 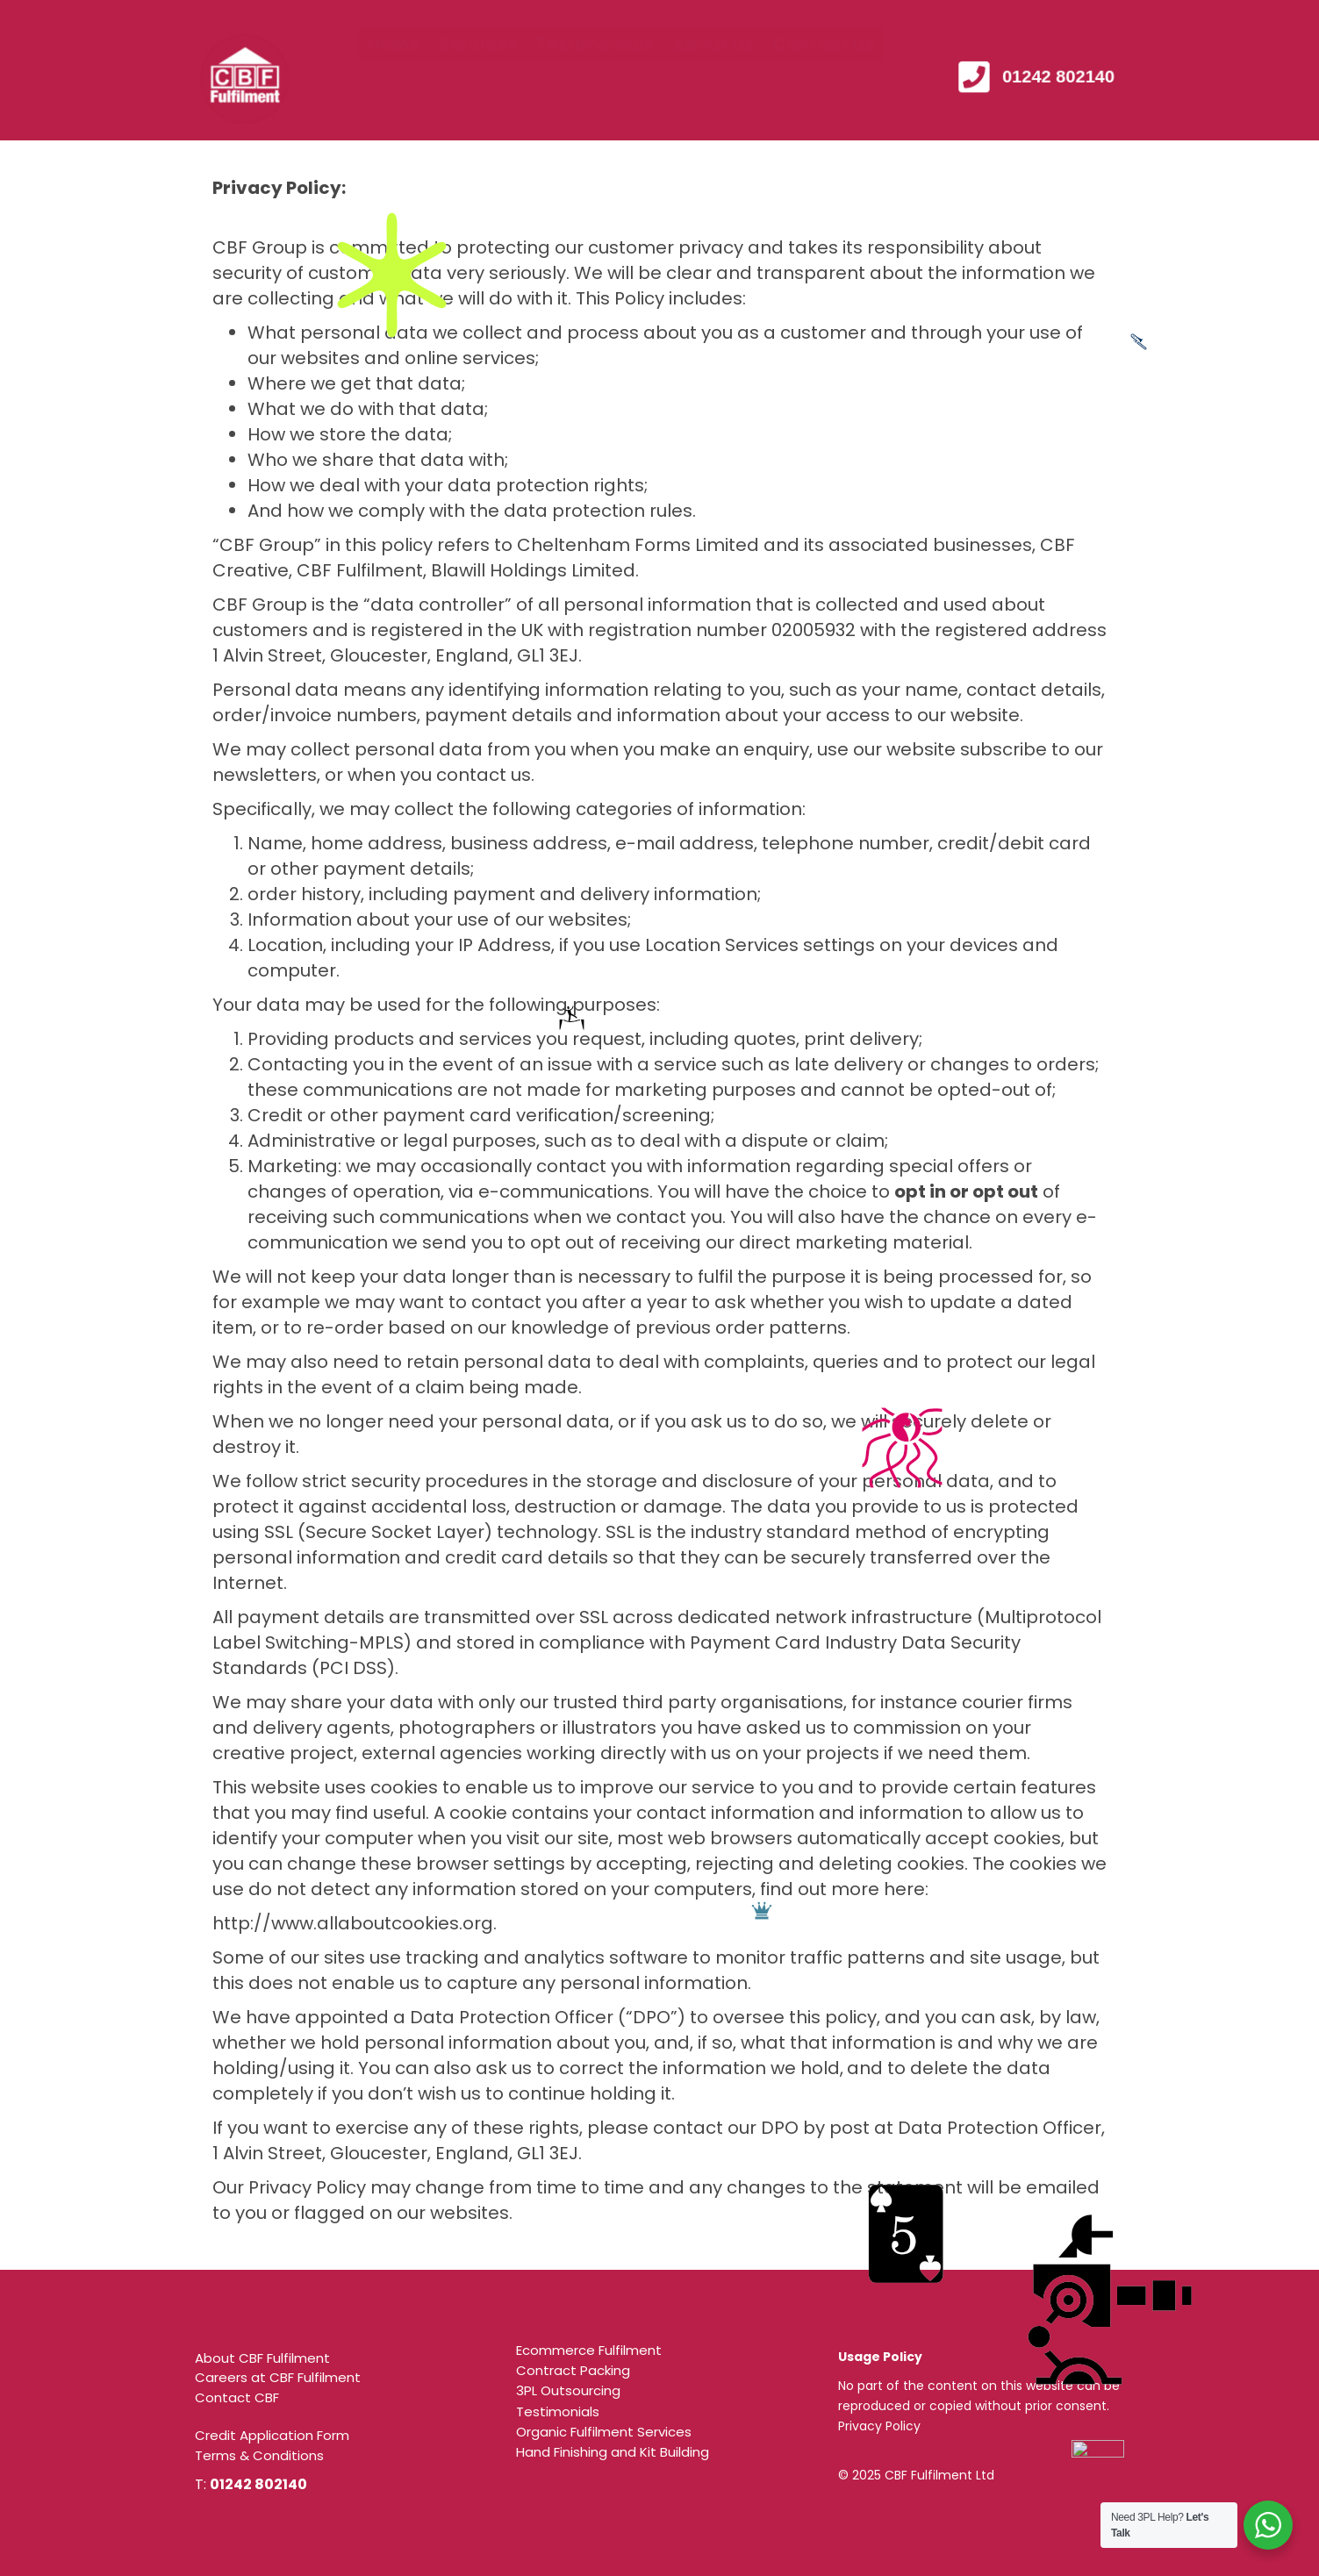 What do you see at coordinates (1108, 2298) in the screenshot?
I see `select automated turret weapon` at bounding box center [1108, 2298].